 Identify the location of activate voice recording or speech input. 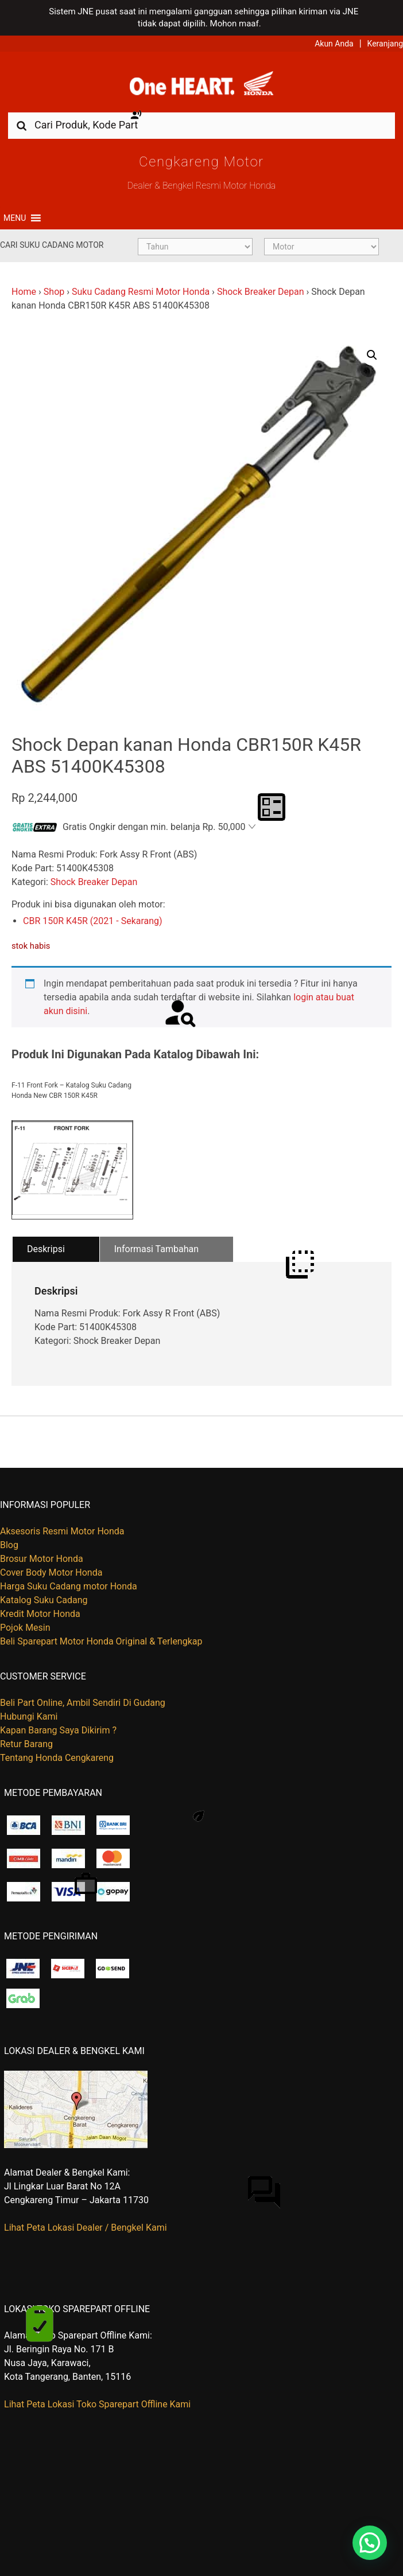
(136, 115).